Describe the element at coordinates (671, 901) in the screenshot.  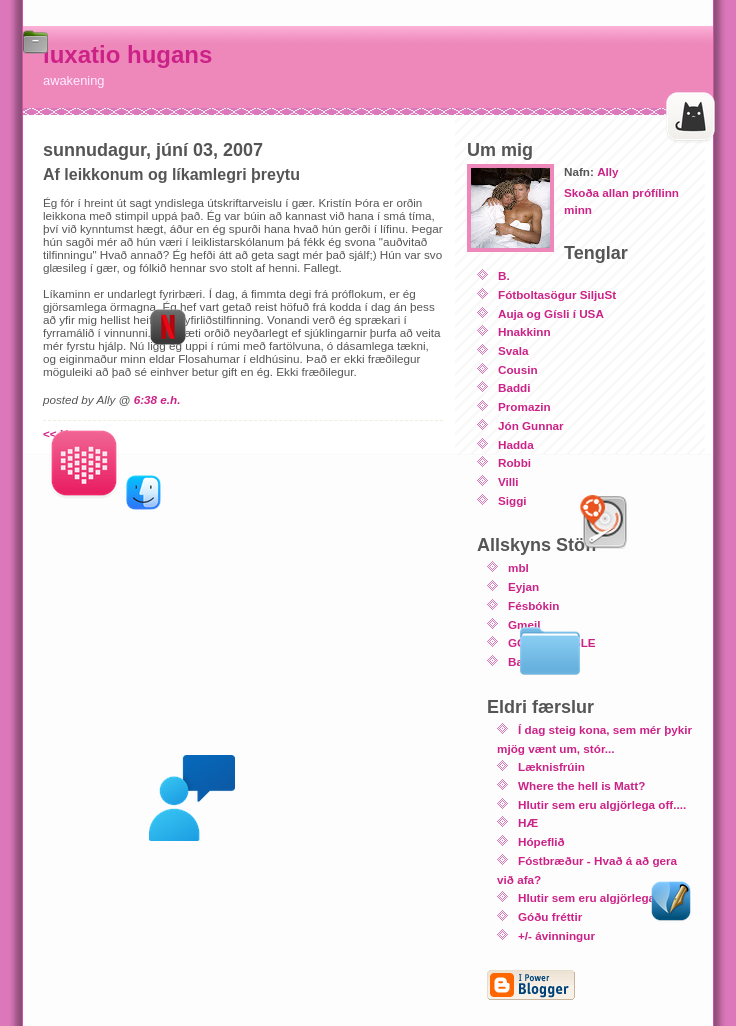
I see `open scribus desktop publishing application` at that location.